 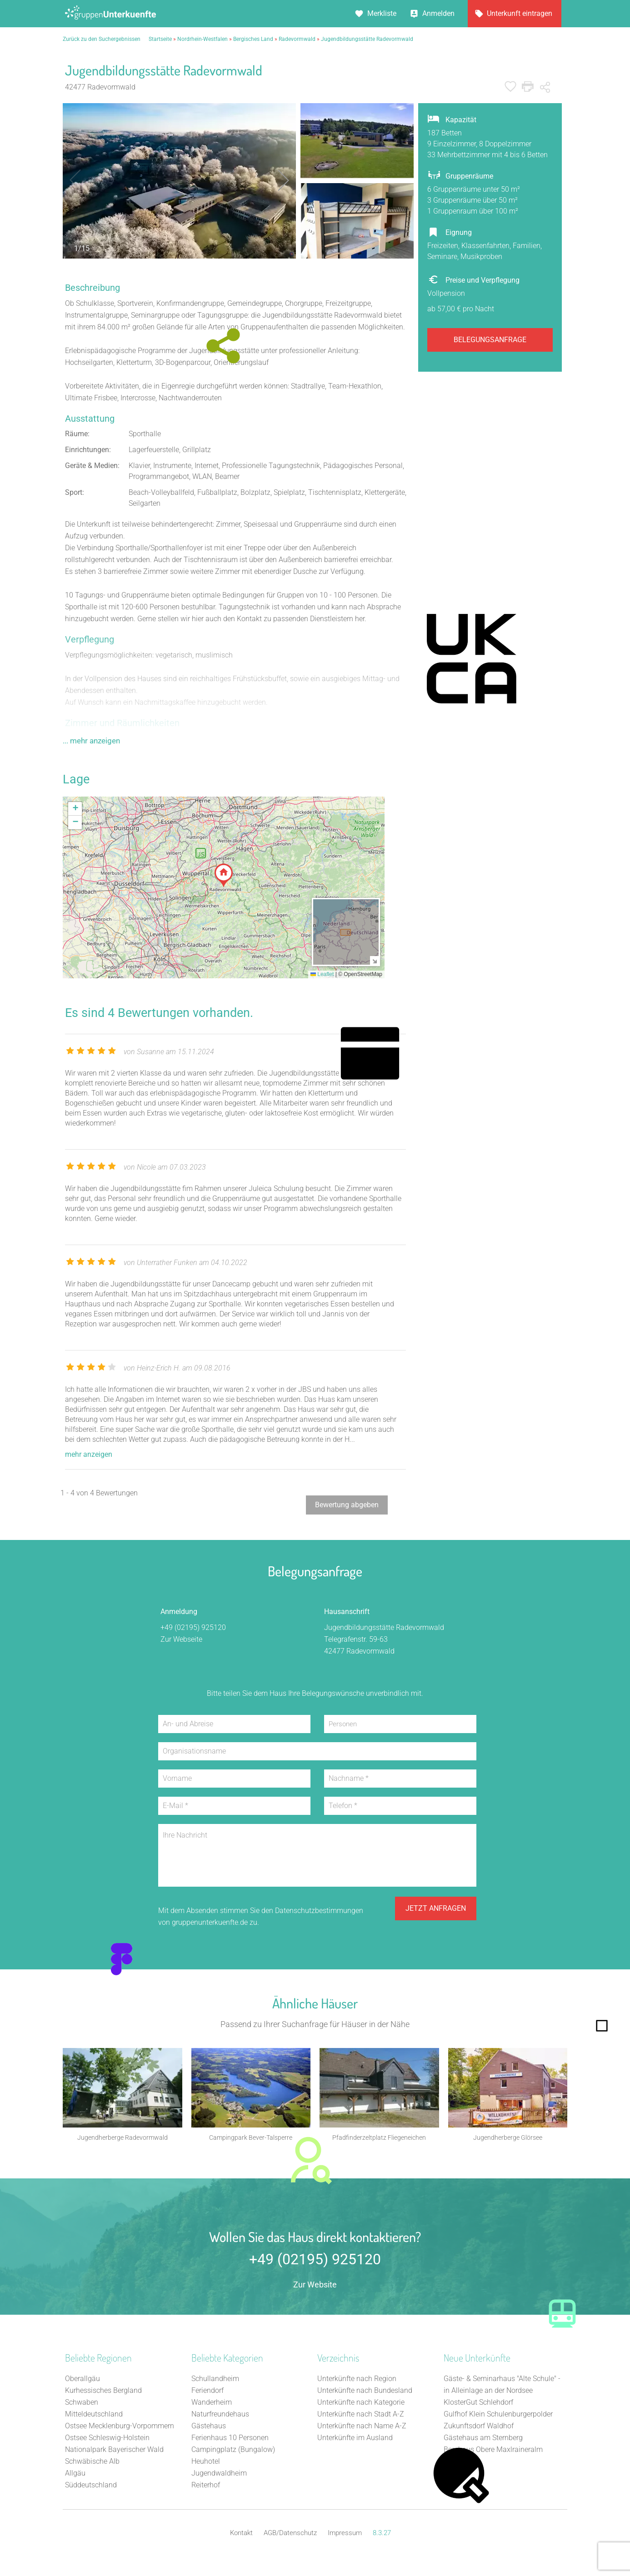 What do you see at coordinates (562, 2313) in the screenshot?
I see `view subway or metro transit options` at bounding box center [562, 2313].